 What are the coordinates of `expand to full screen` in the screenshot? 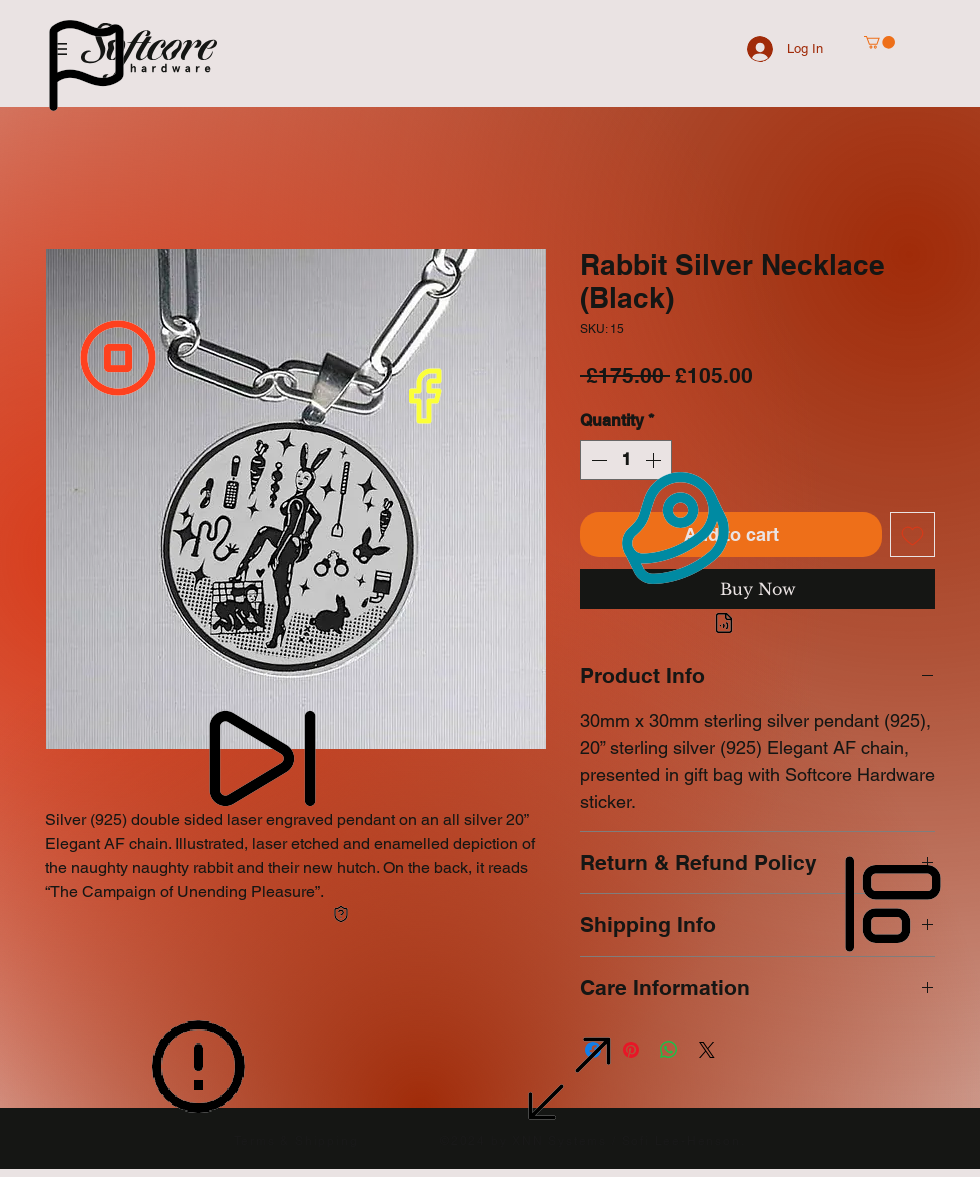 It's located at (569, 1078).